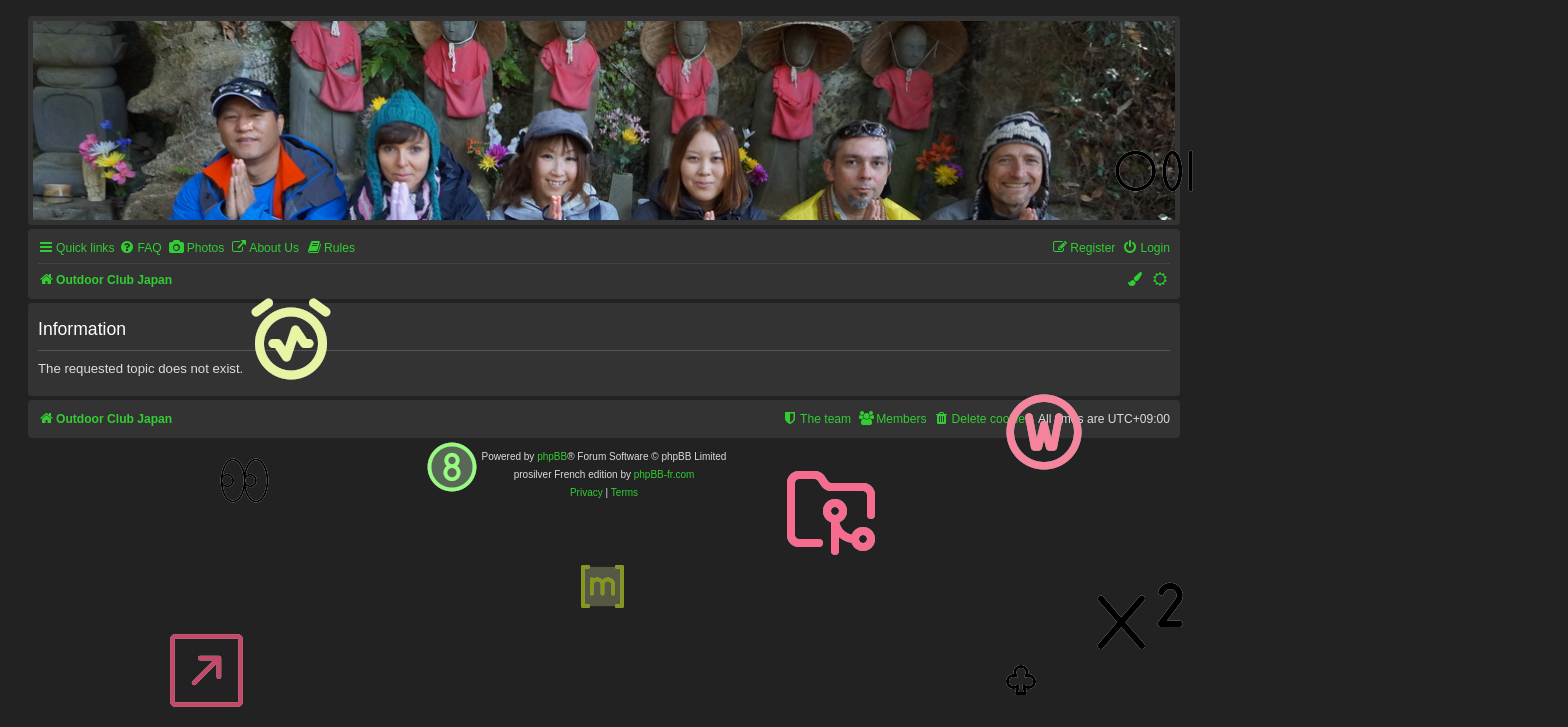  Describe the element at coordinates (831, 511) in the screenshot. I see `open git repository folder` at that location.